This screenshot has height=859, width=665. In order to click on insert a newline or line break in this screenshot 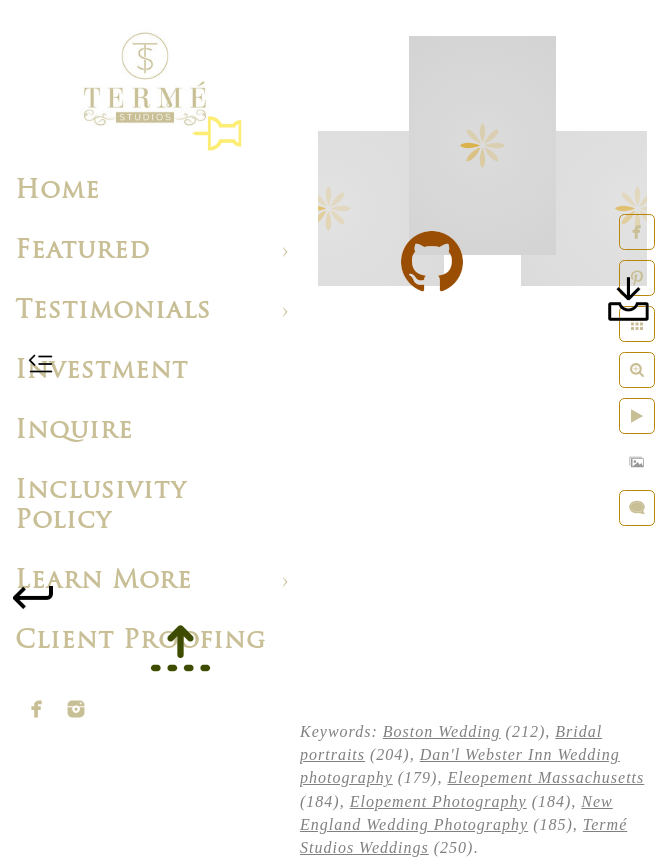, I will do `click(33, 596)`.